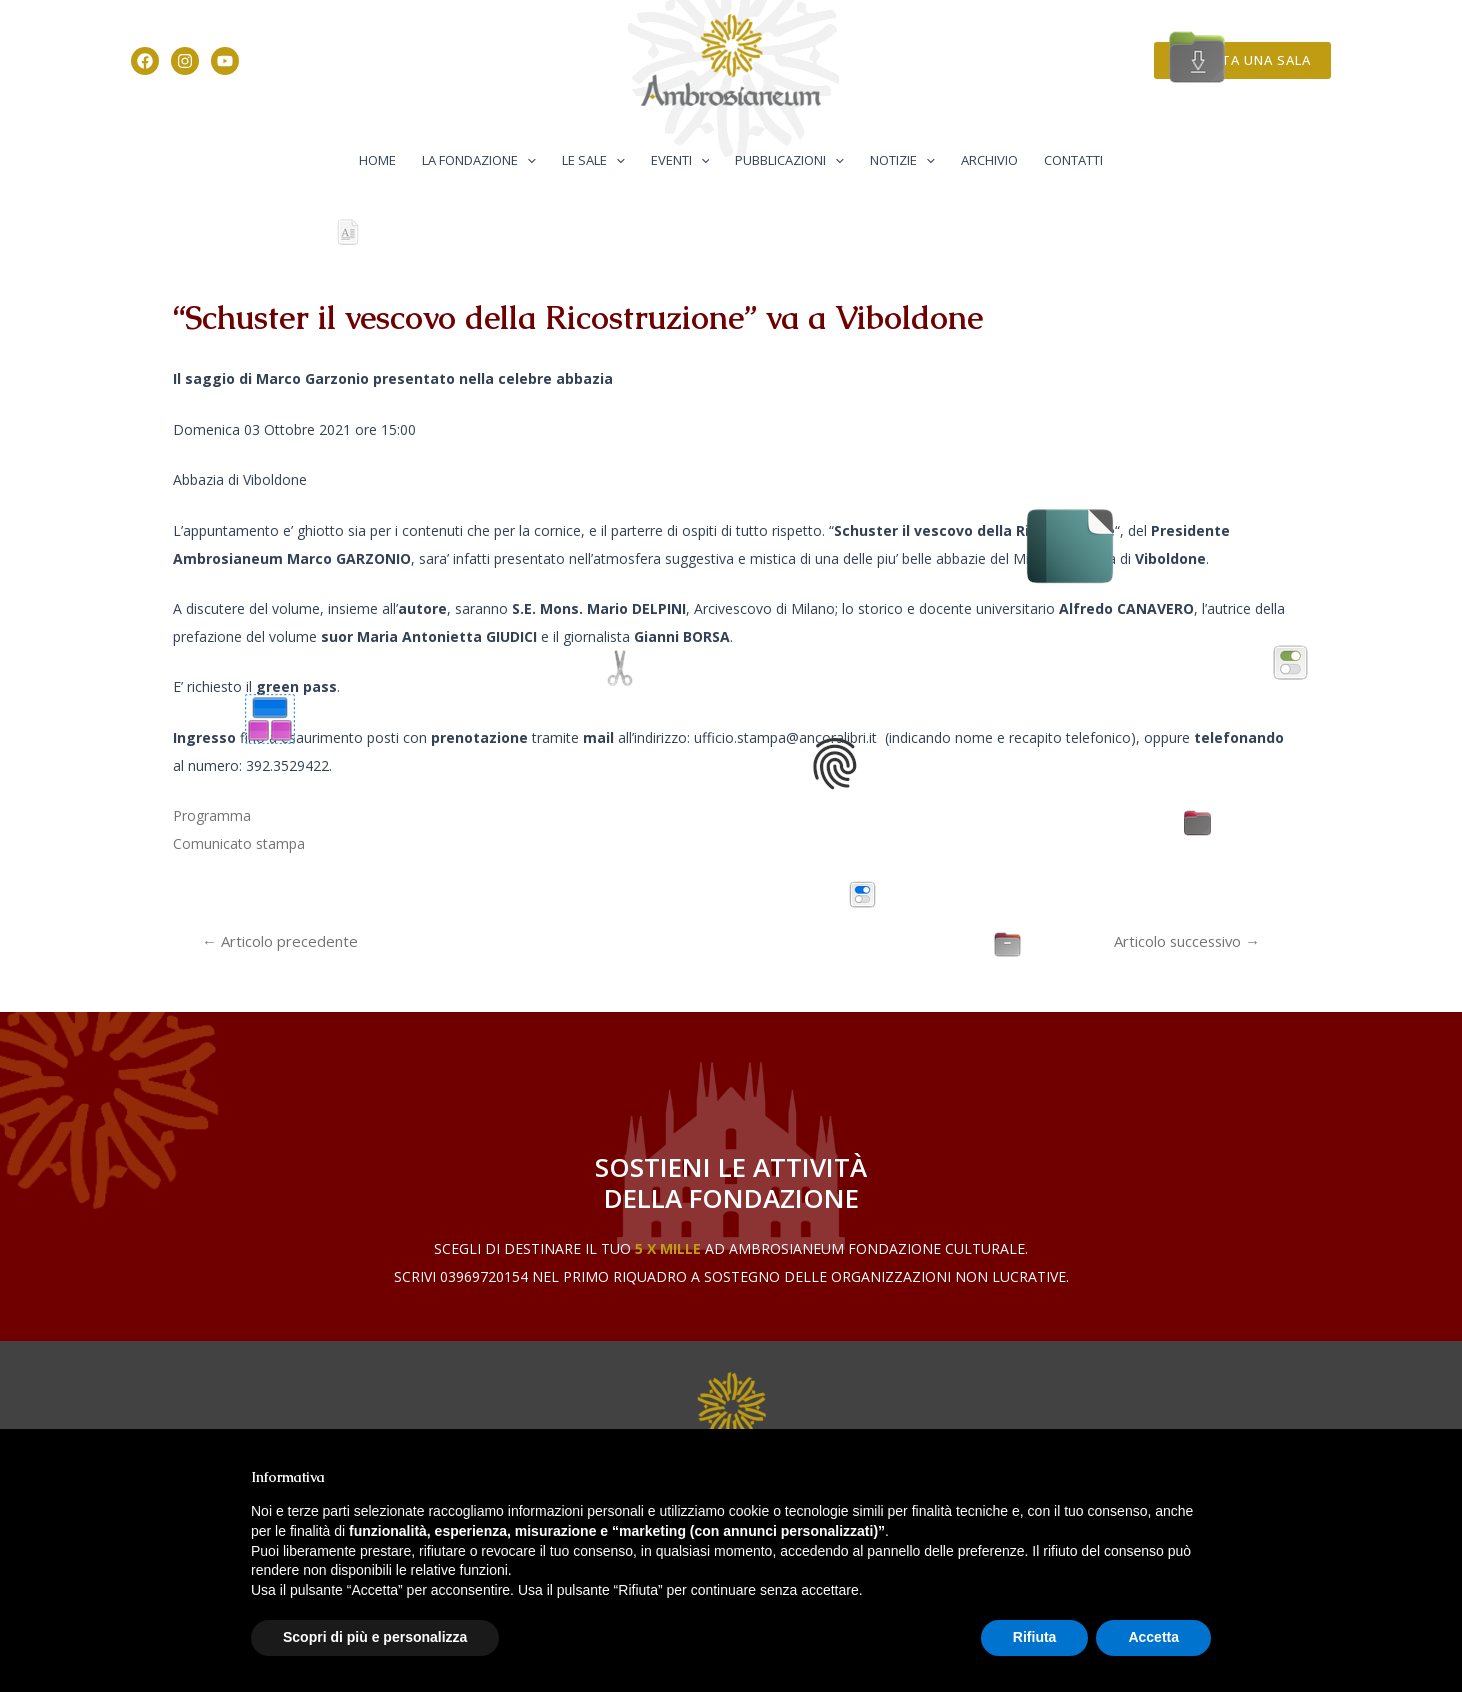  Describe the element at coordinates (620, 668) in the screenshot. I see `cut selected content to clipboard` at that location.